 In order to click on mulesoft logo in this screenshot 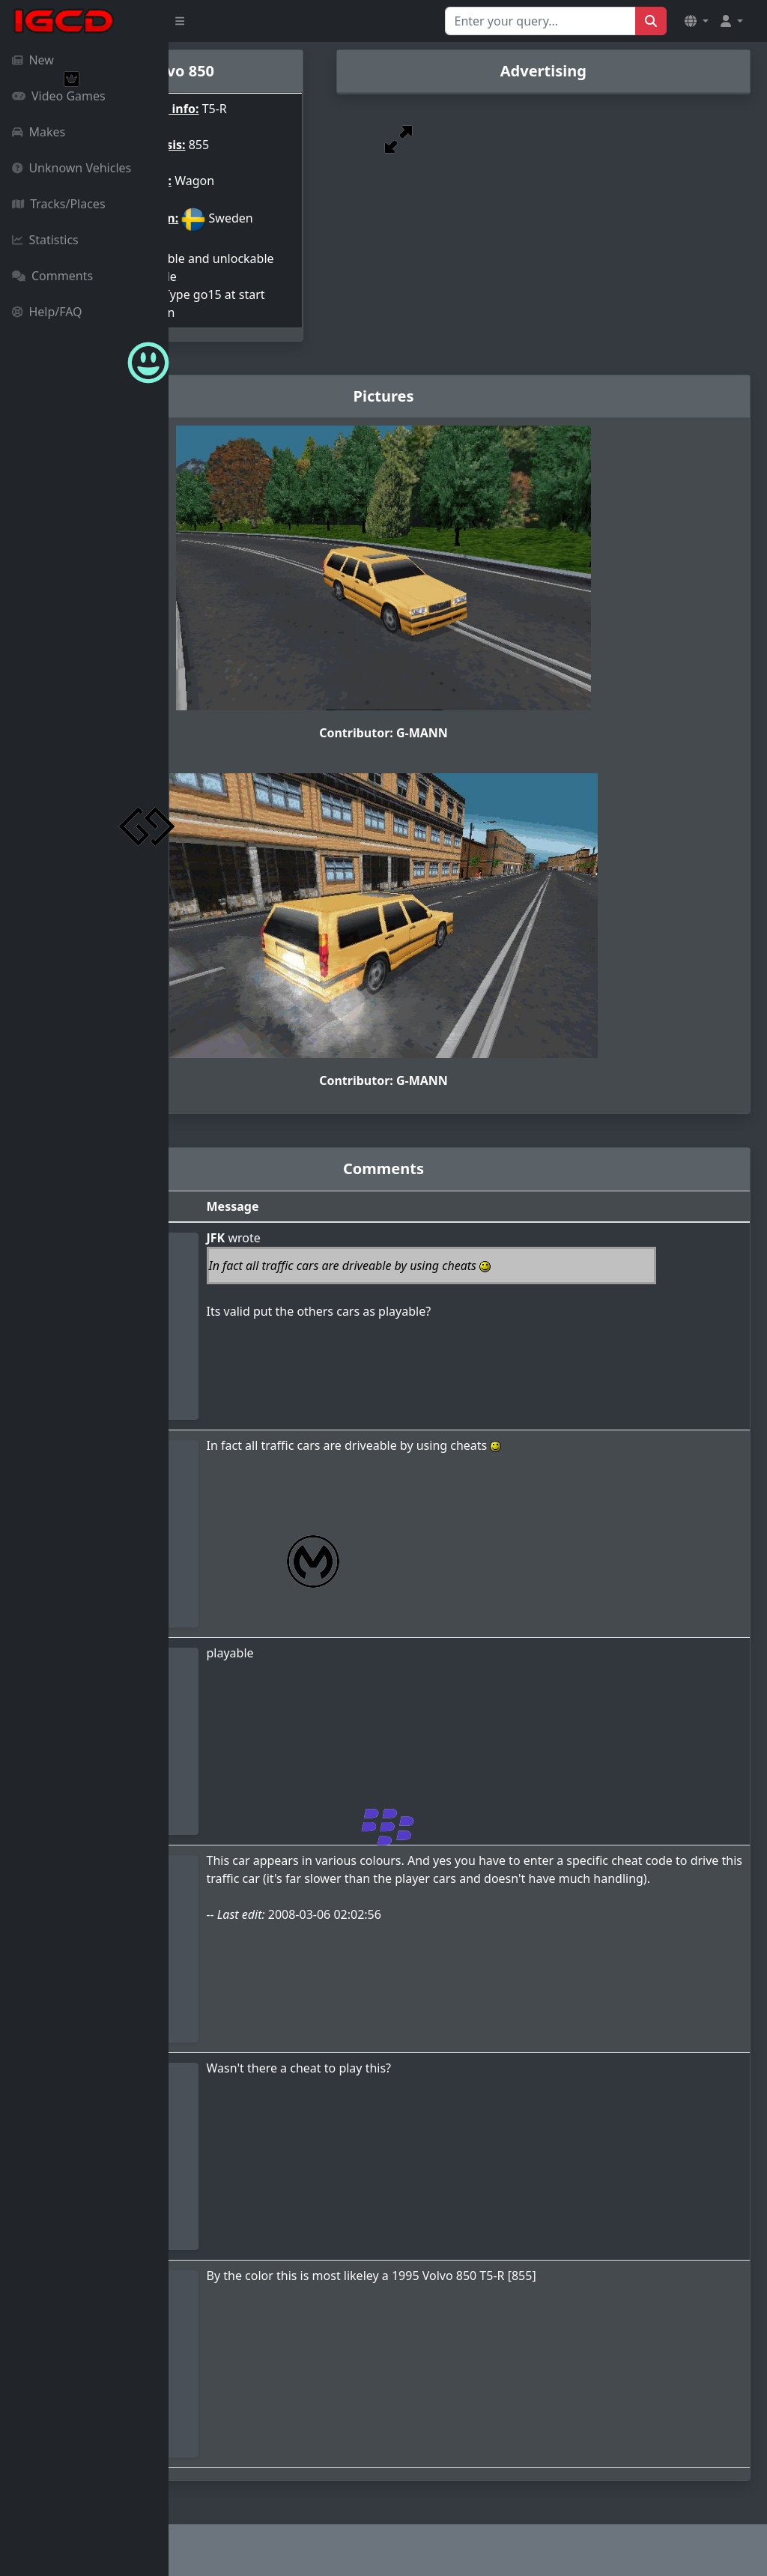, I will do `click(313, 1561)`.